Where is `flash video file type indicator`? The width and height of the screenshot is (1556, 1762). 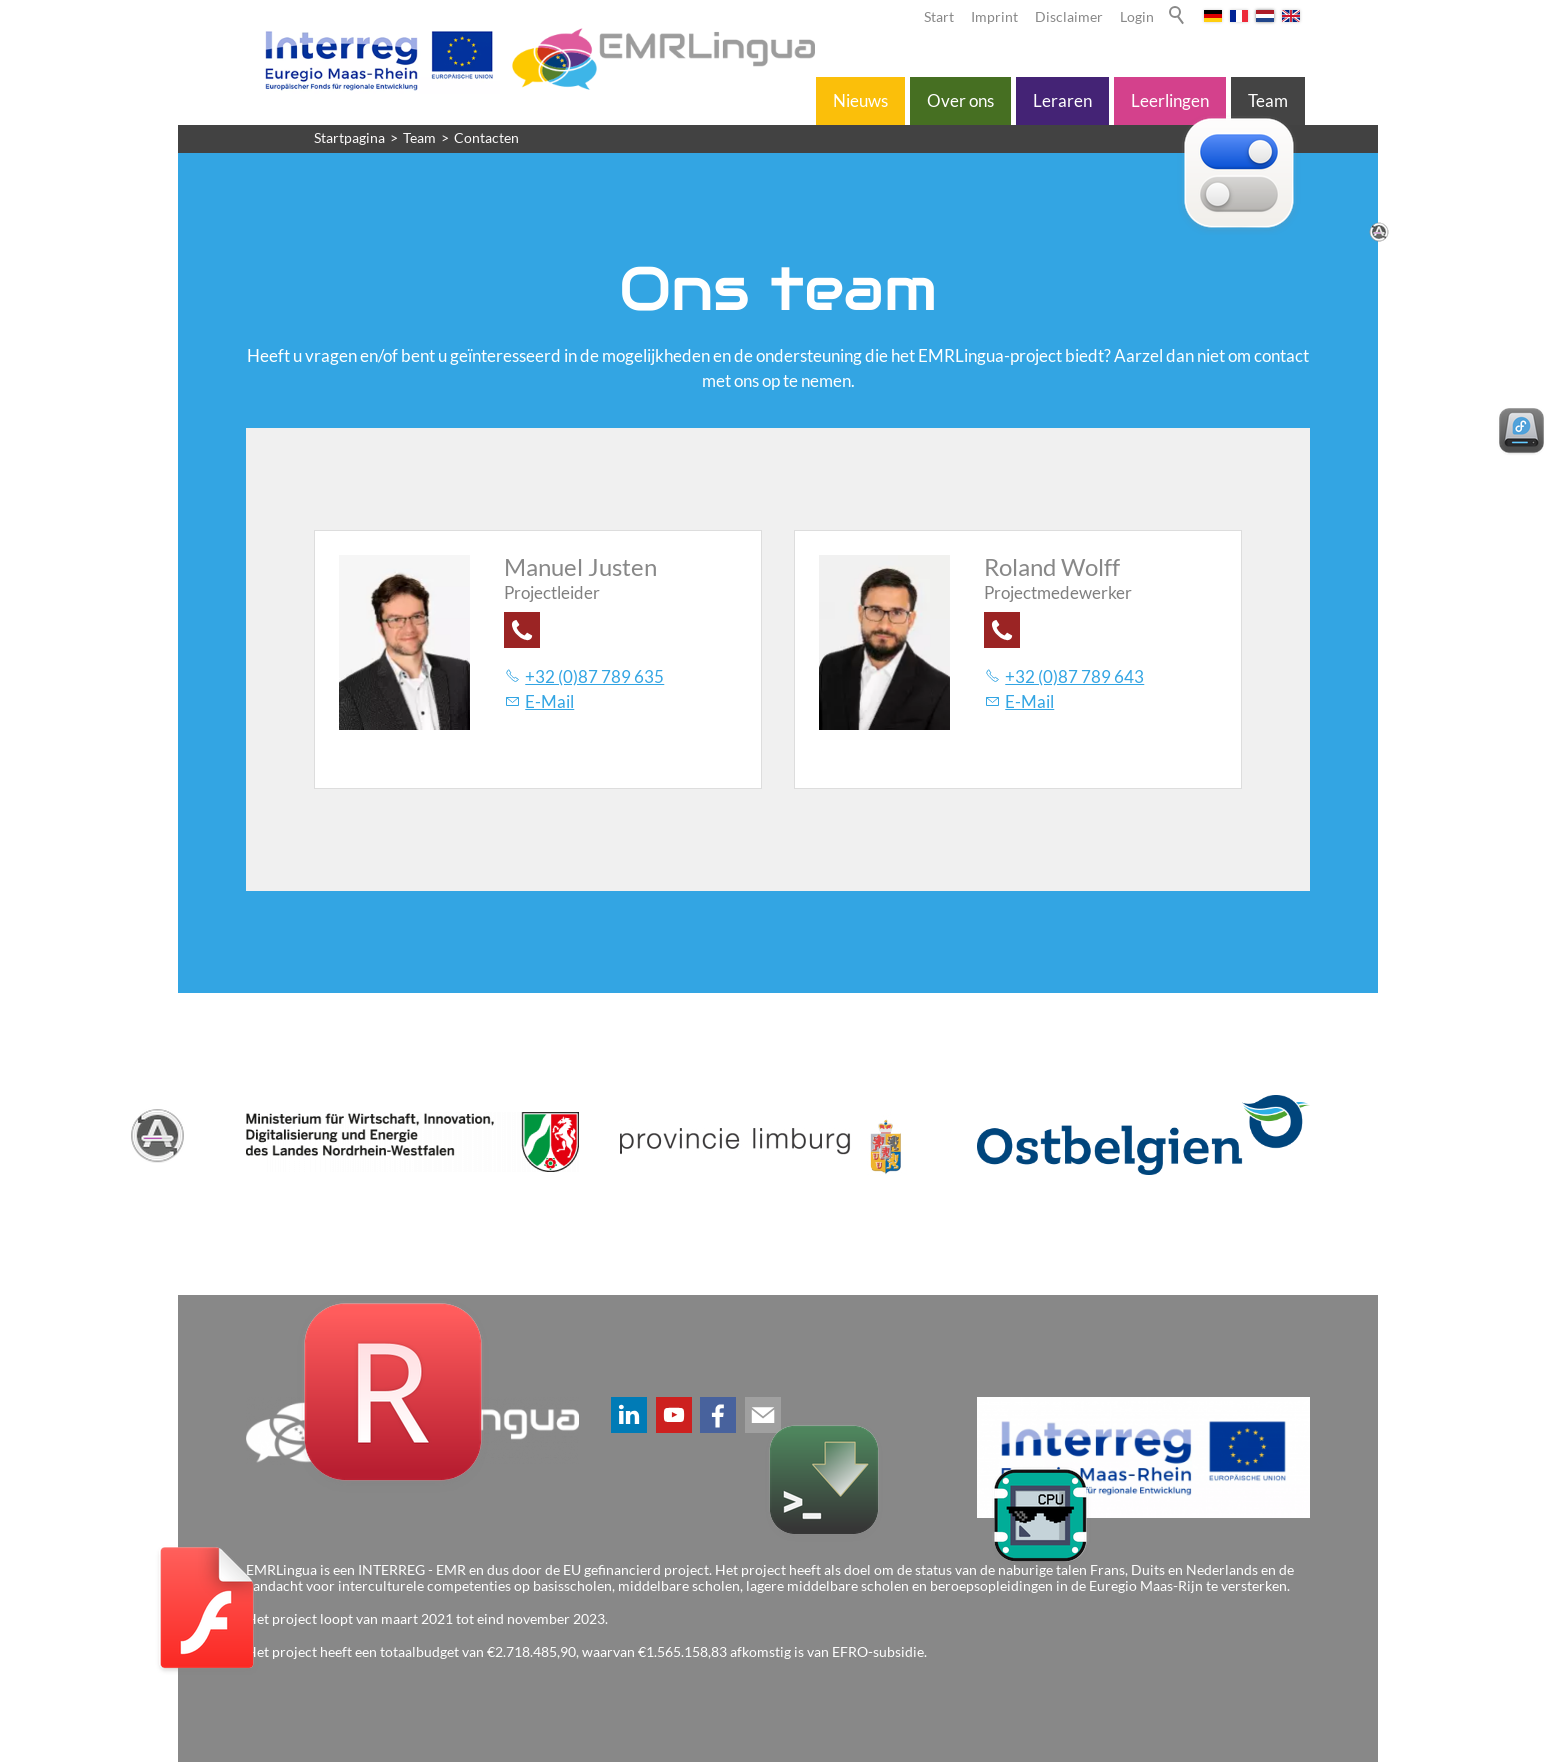 flash video file type indicator is located at coordinates (207, 1610).